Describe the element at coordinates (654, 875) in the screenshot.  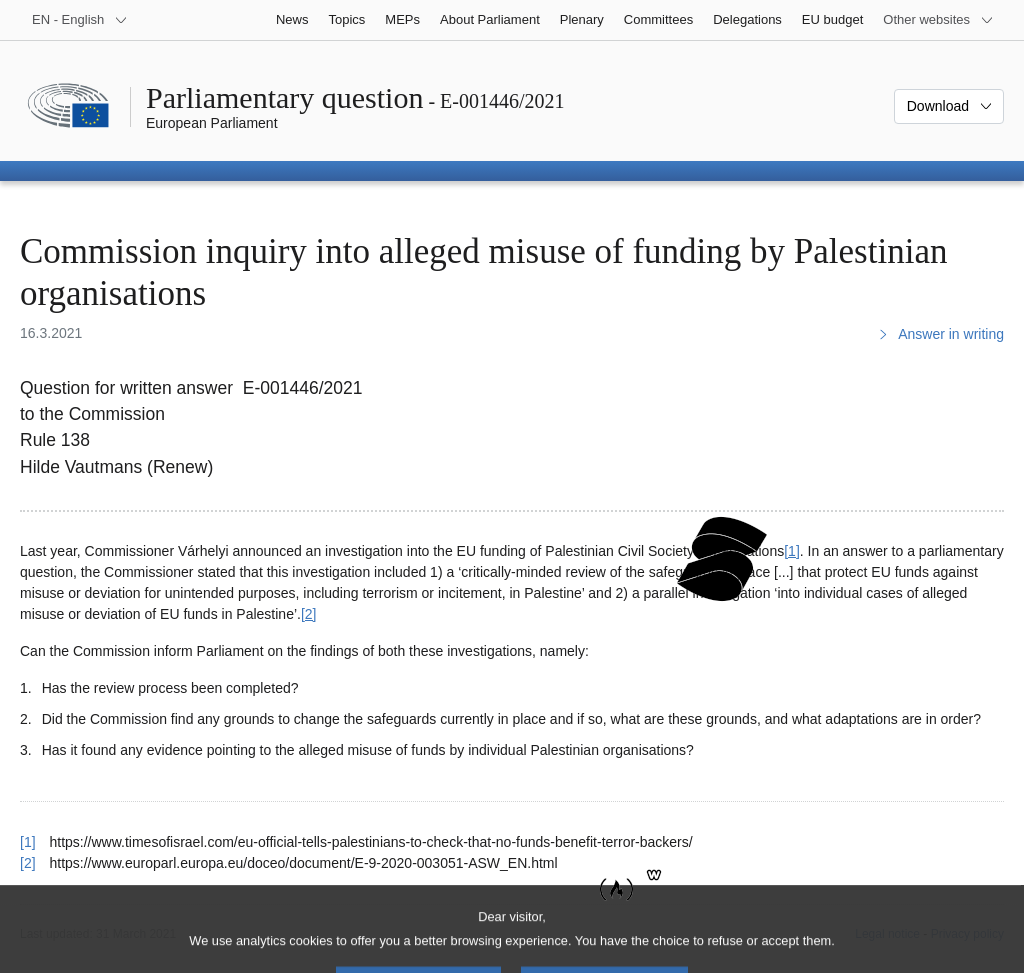
I see `weebly website builder logo` at that location.